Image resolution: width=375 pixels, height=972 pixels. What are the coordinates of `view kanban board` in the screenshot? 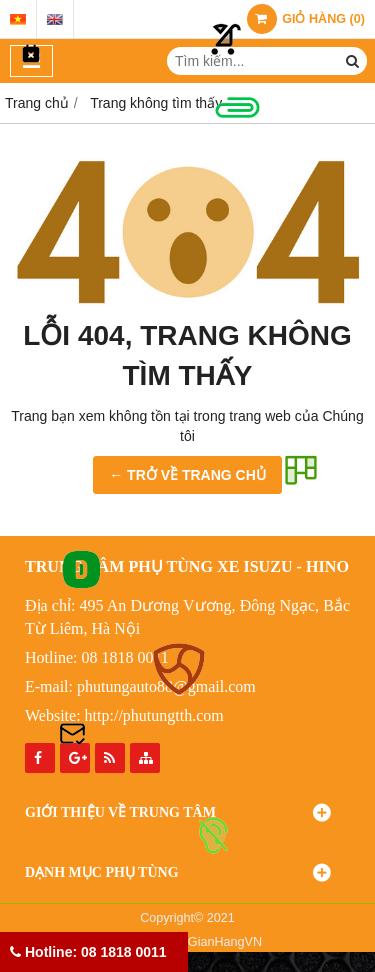 It's located at (301, 469).